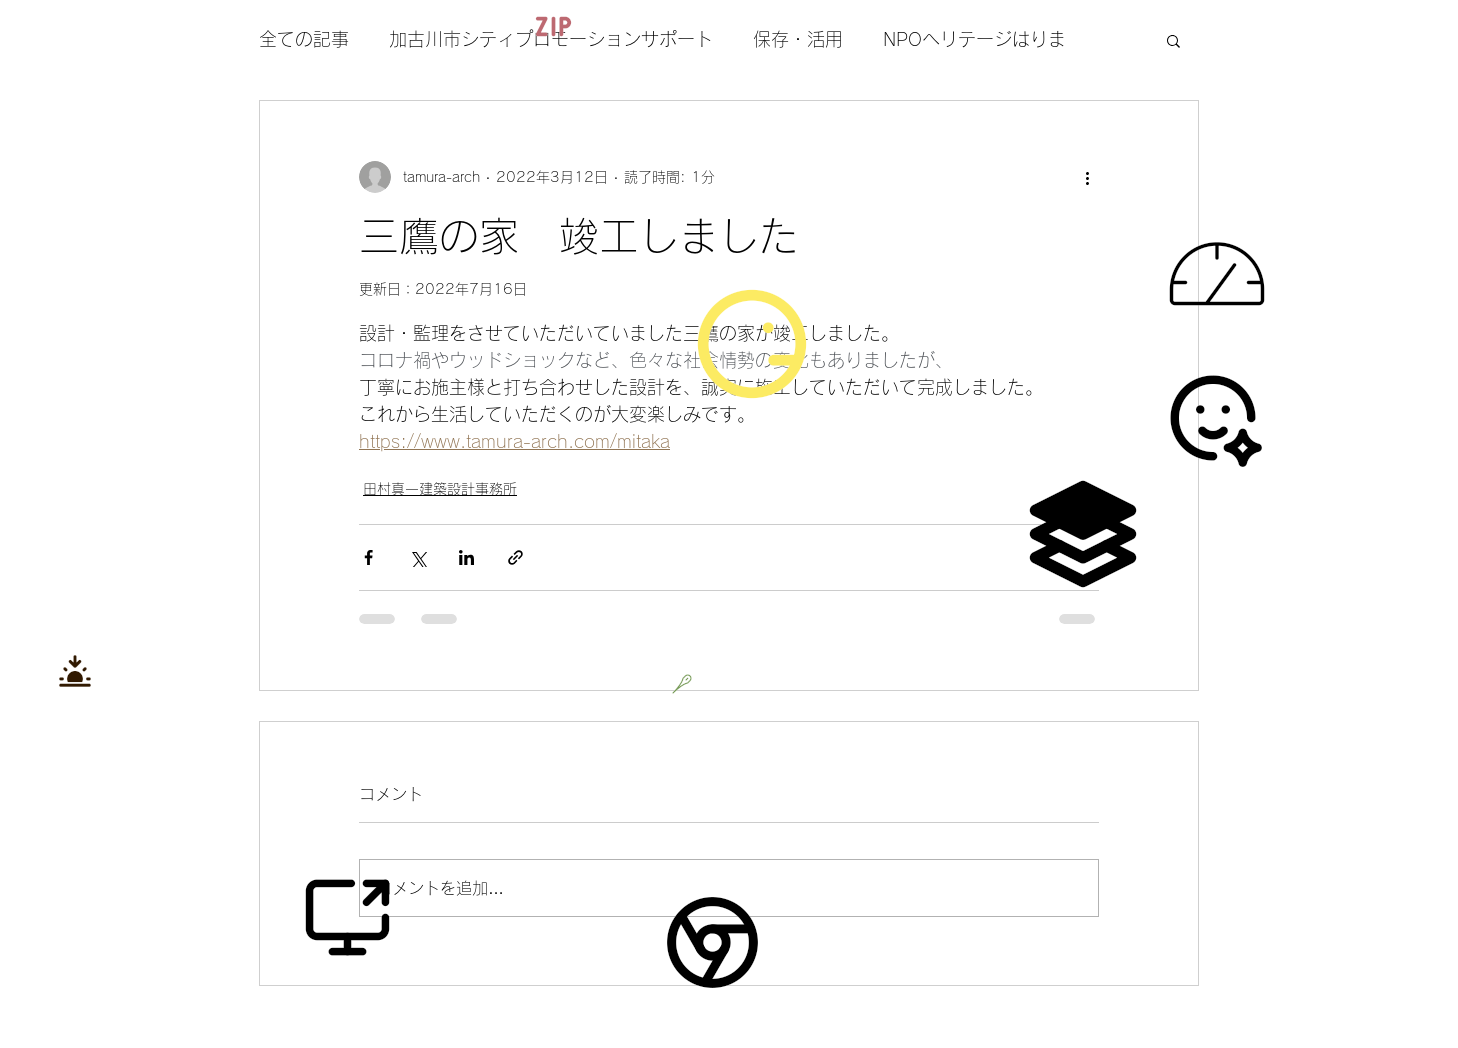 Image resolution: width=1458 pixels, height=1048 pixels. I want to click on share your screen with others, so click(347, 917).